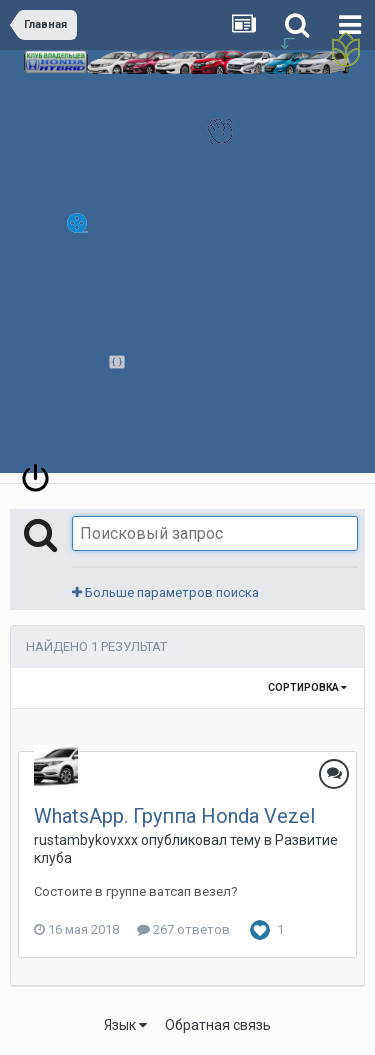 This screenshot has height=1055, width=375. What do you see at coordinates (117, 362) in the screenshot?
I see `access code editor or developer tools` at bounding box center [117, 362].